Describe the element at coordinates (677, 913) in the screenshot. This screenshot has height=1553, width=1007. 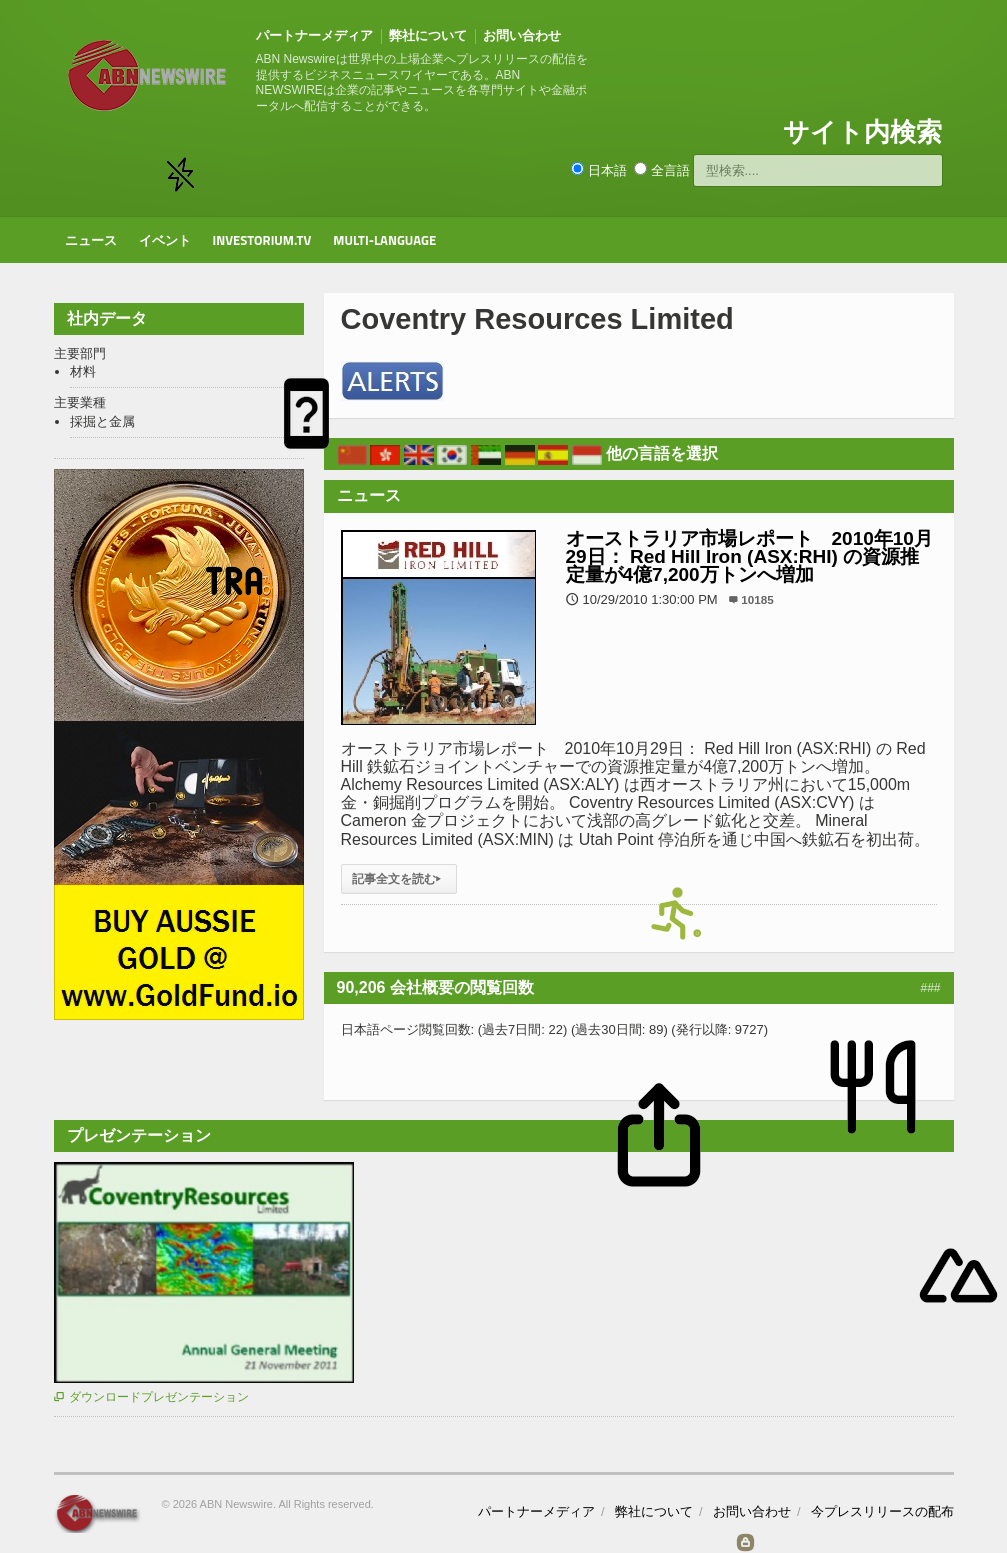
I see `access football or soccer games` at that location.